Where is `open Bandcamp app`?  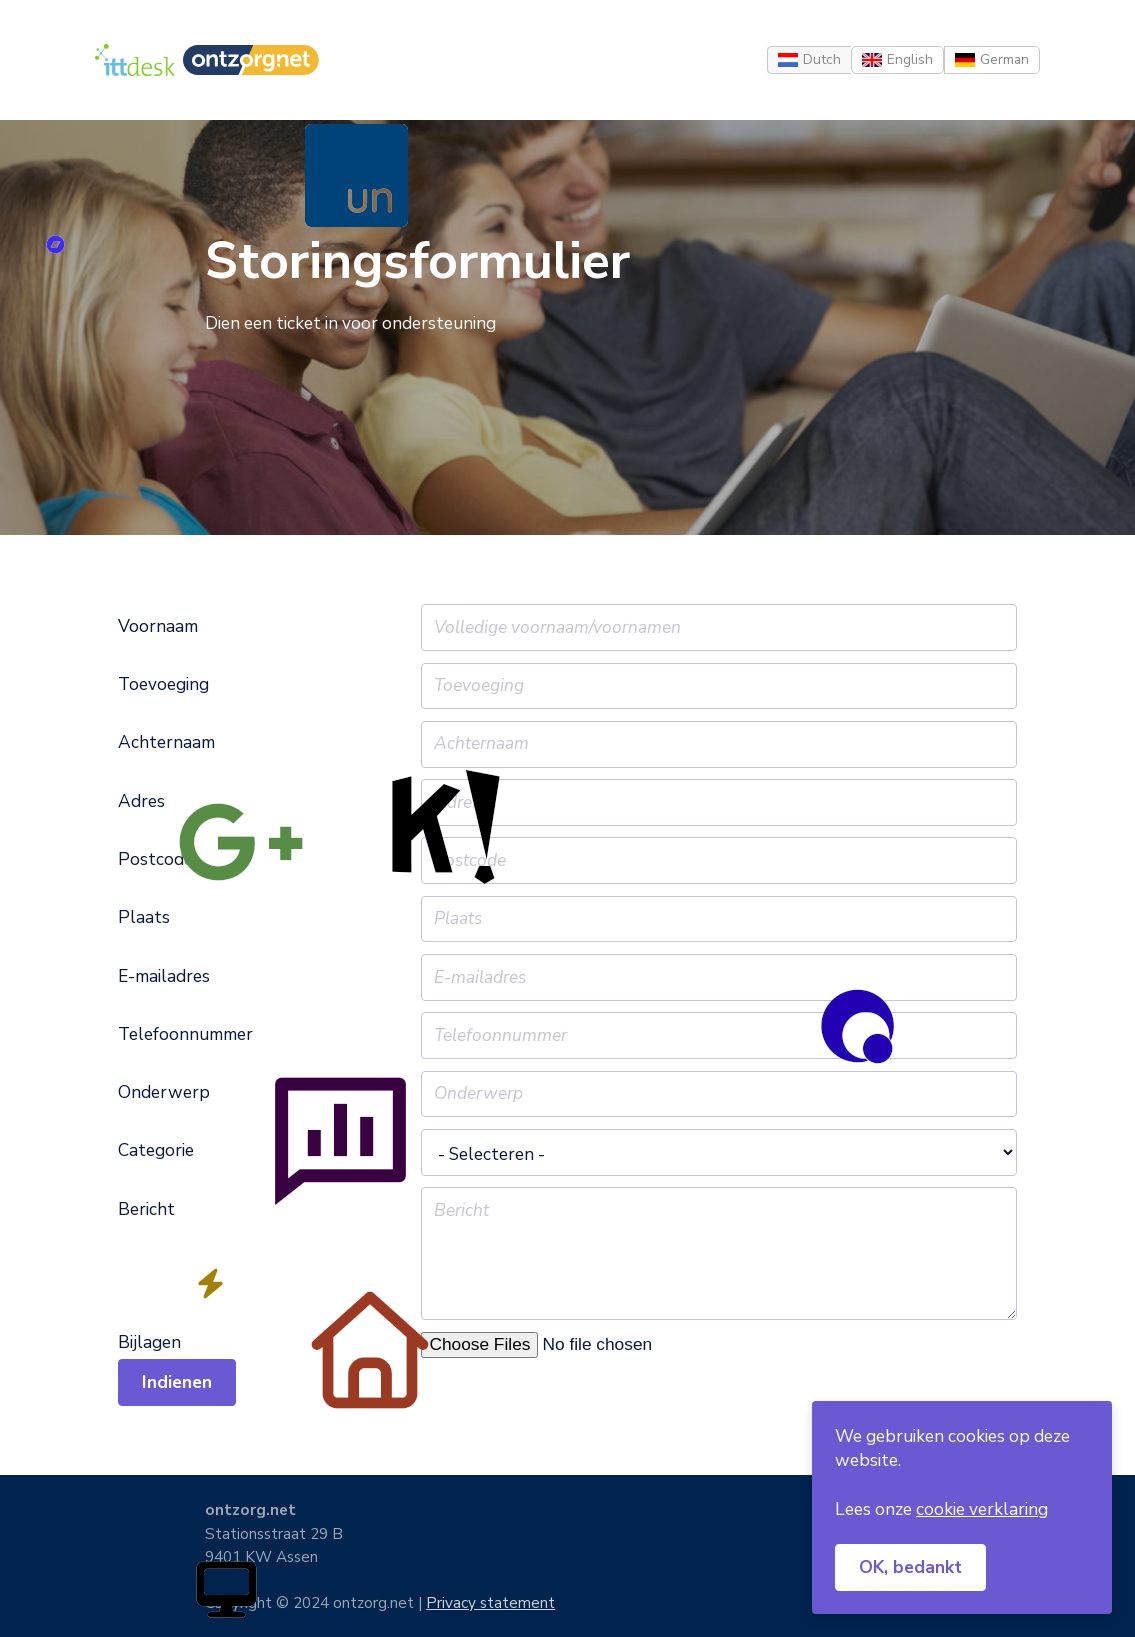
open Bandcamp app is located at coordinates (55, 244).